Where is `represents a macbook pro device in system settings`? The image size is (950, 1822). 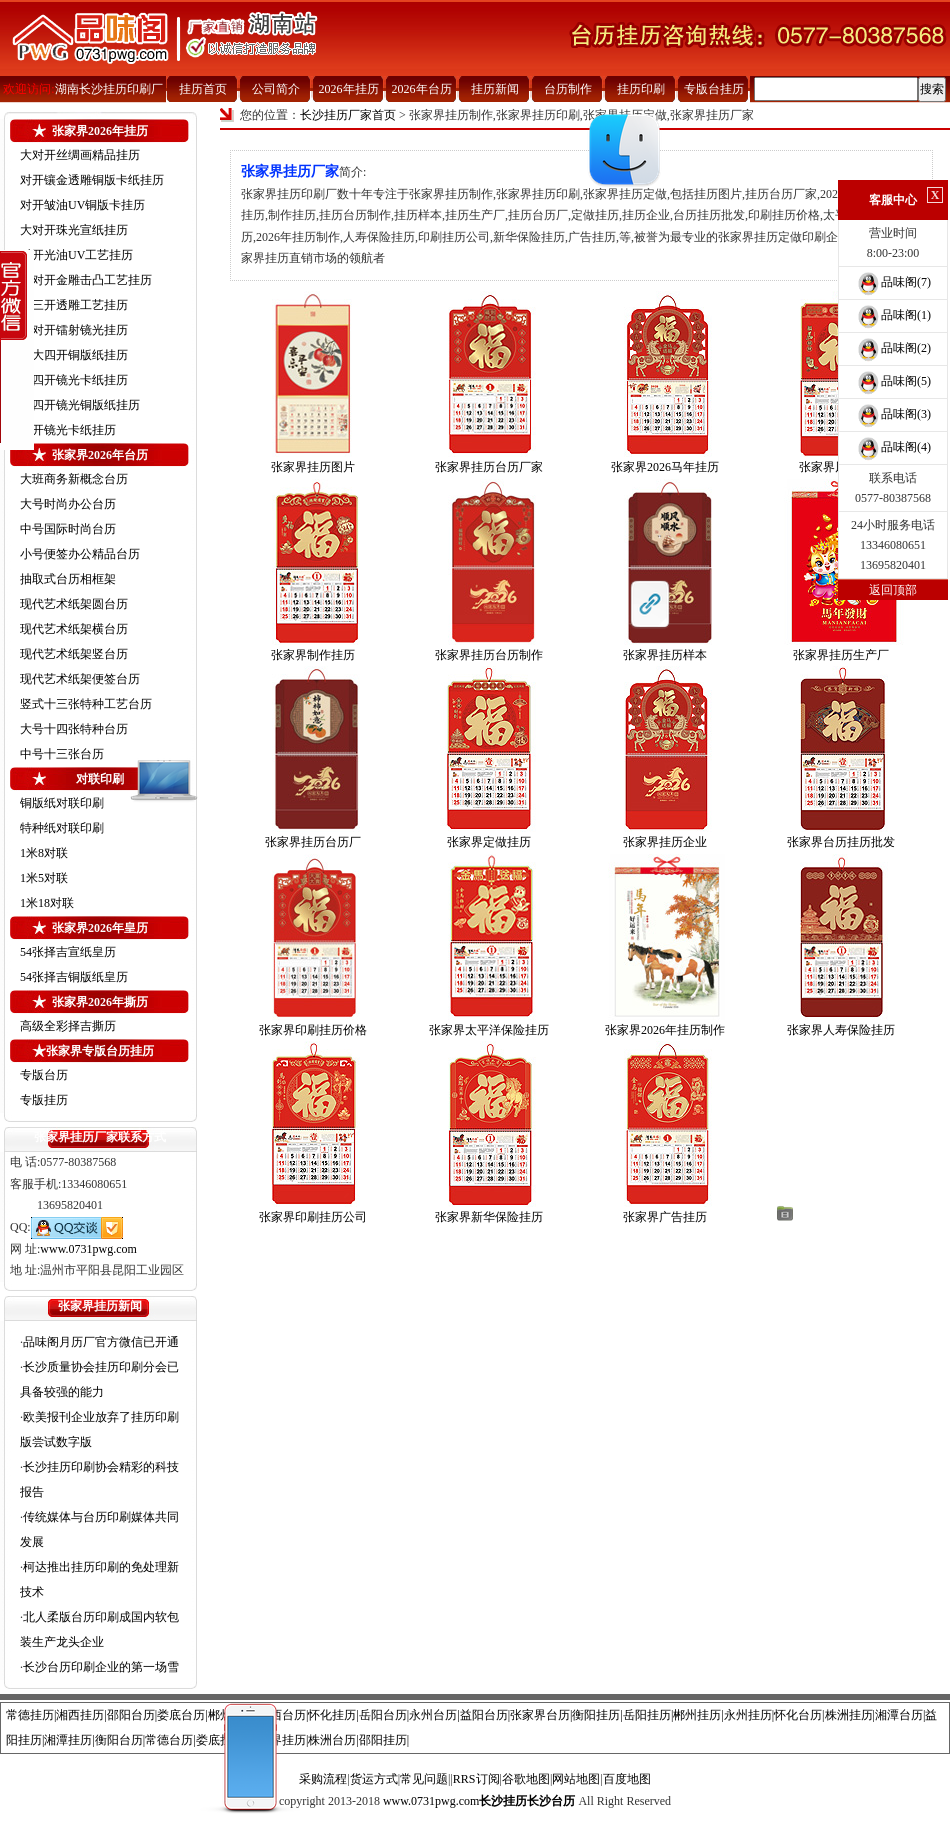
represents a macbook pro device in system settings is located at coordinates (164, 778).